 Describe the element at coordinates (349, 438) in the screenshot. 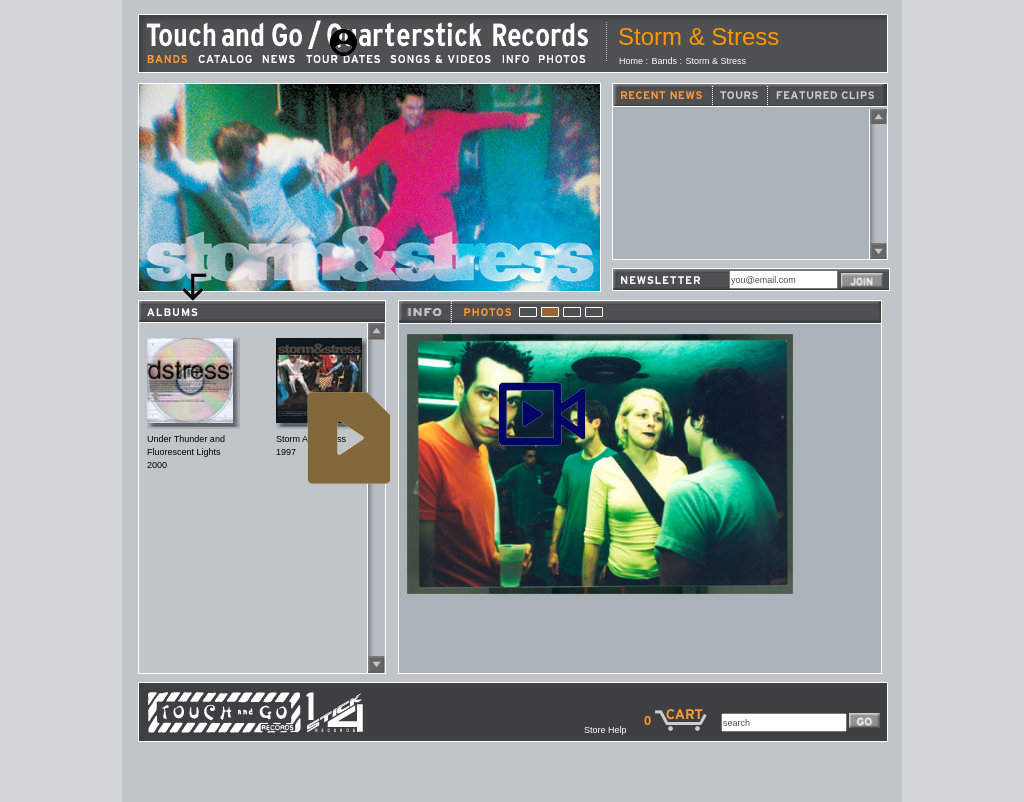

I see `open a video file` at that location.